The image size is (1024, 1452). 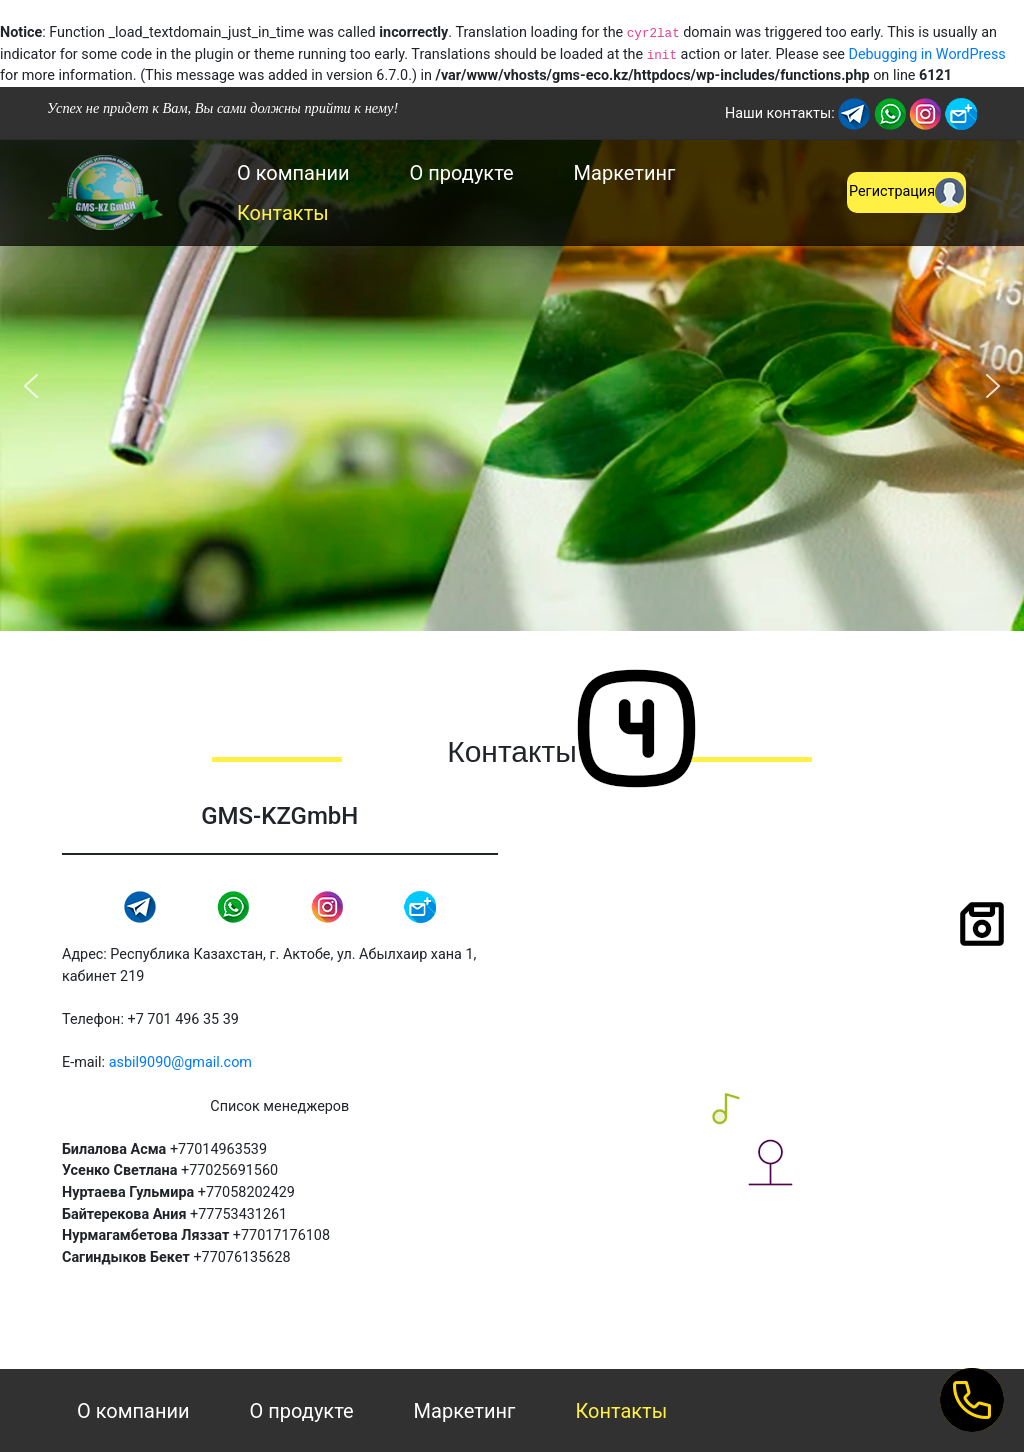 What do you see at coordinates (770, 1163) in the screenshot?
I see `mark a location on the map` at bounding box center [770, 1163].